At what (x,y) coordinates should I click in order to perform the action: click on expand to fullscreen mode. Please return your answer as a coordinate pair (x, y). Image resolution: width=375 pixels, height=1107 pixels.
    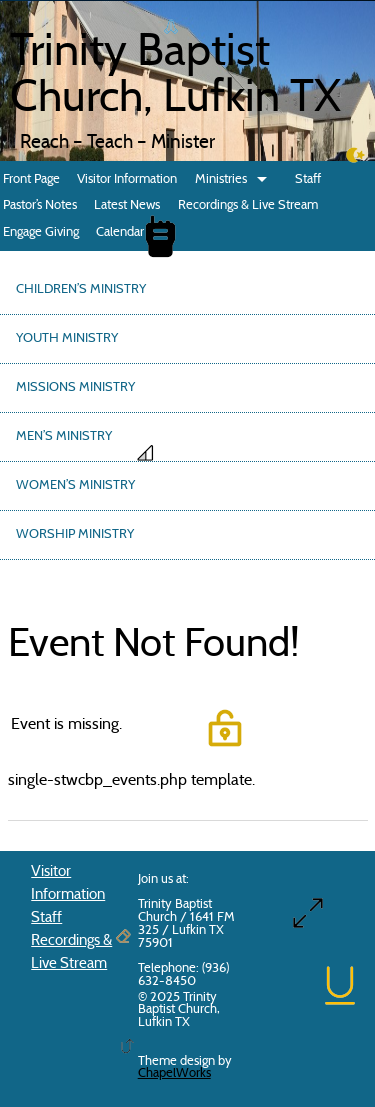
    Looking at the image, I should click on (308, 913).